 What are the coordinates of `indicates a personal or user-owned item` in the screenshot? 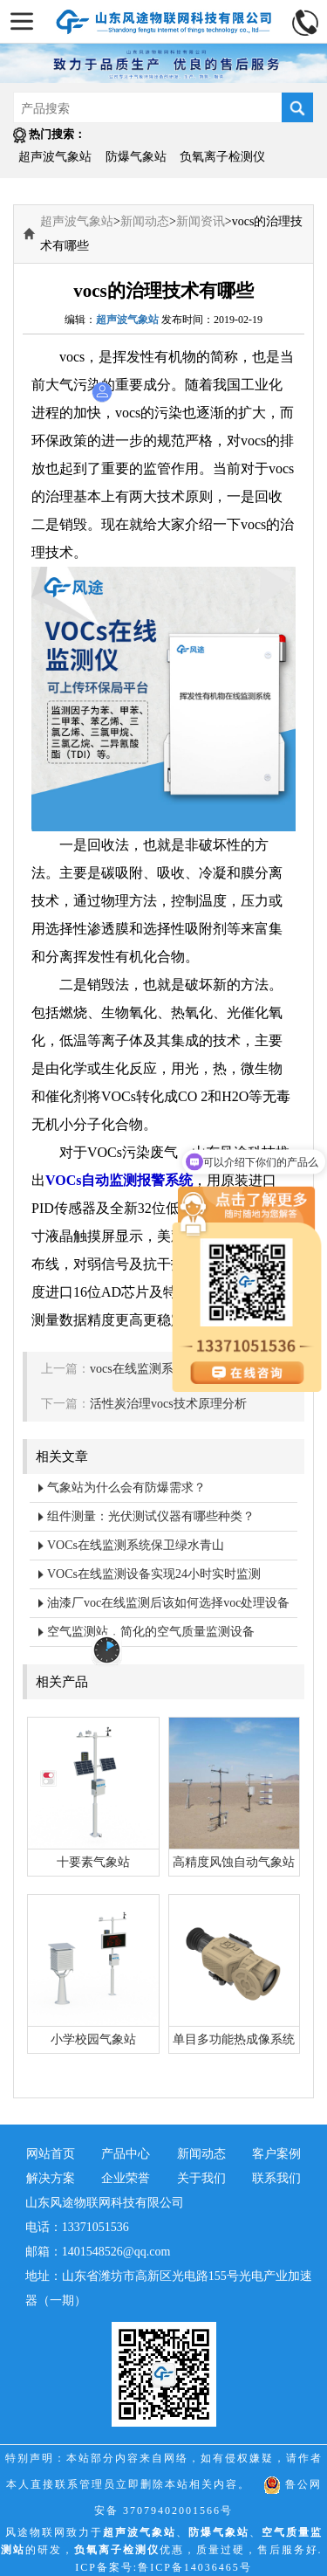 It's located at (102, 392).